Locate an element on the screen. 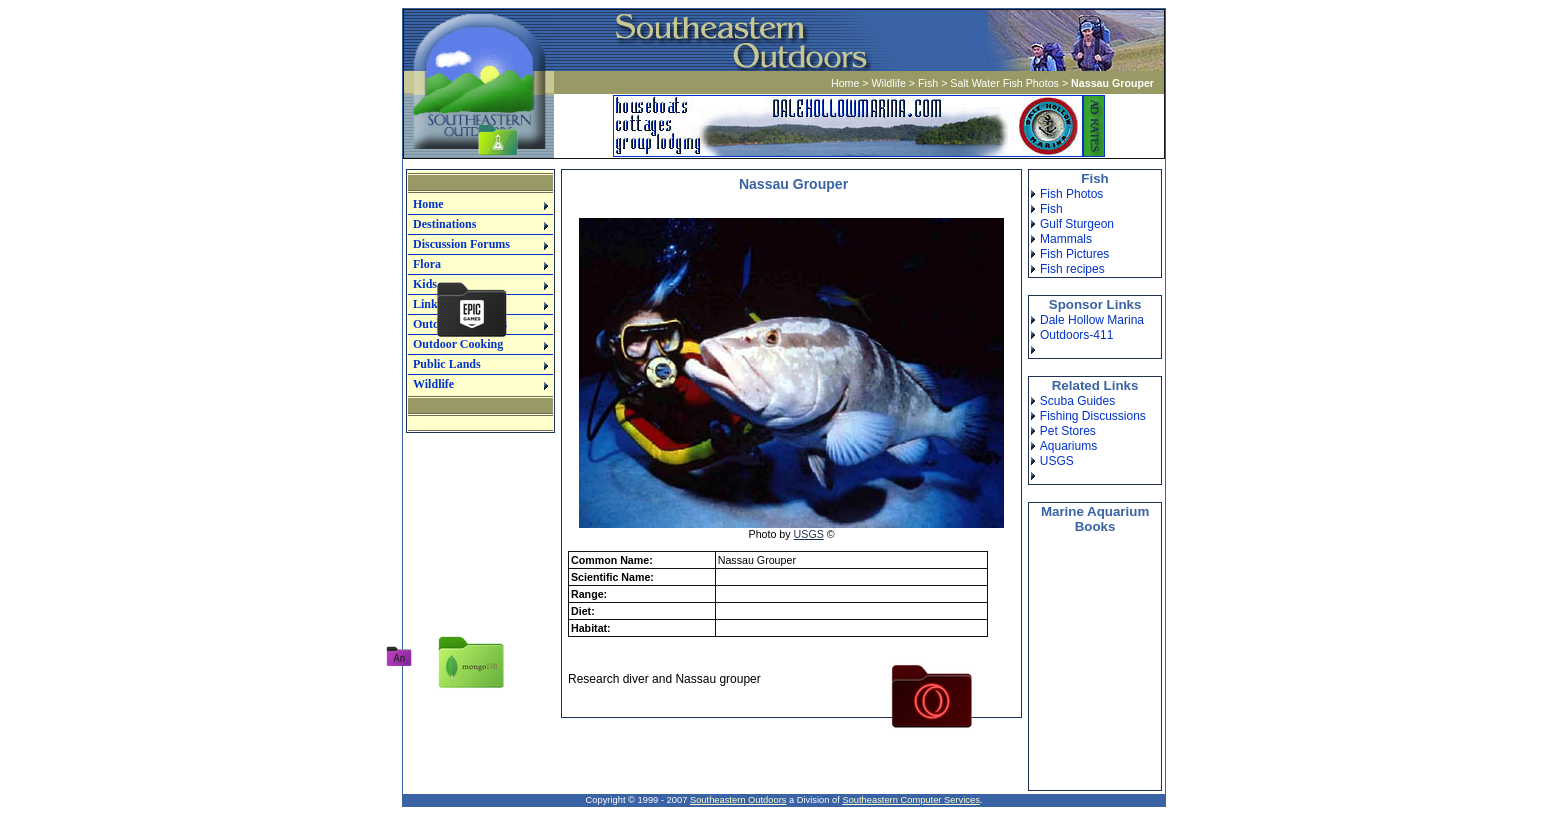  open epic games store folder is located at coordinates (471, 311).